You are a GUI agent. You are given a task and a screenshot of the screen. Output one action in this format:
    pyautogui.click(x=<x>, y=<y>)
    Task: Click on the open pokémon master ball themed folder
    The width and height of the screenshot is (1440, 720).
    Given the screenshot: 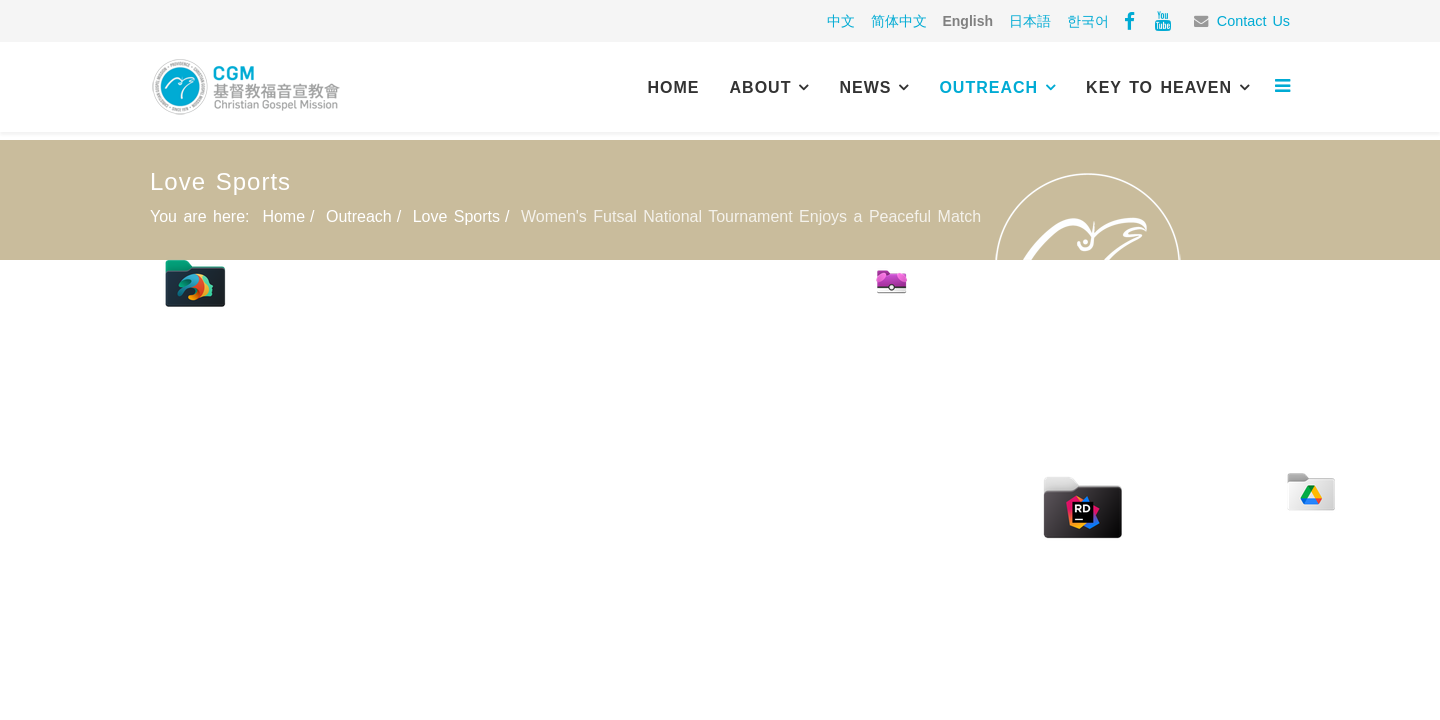 What is the action you would take?
    pyautogui.click(x=891, y=282)
    